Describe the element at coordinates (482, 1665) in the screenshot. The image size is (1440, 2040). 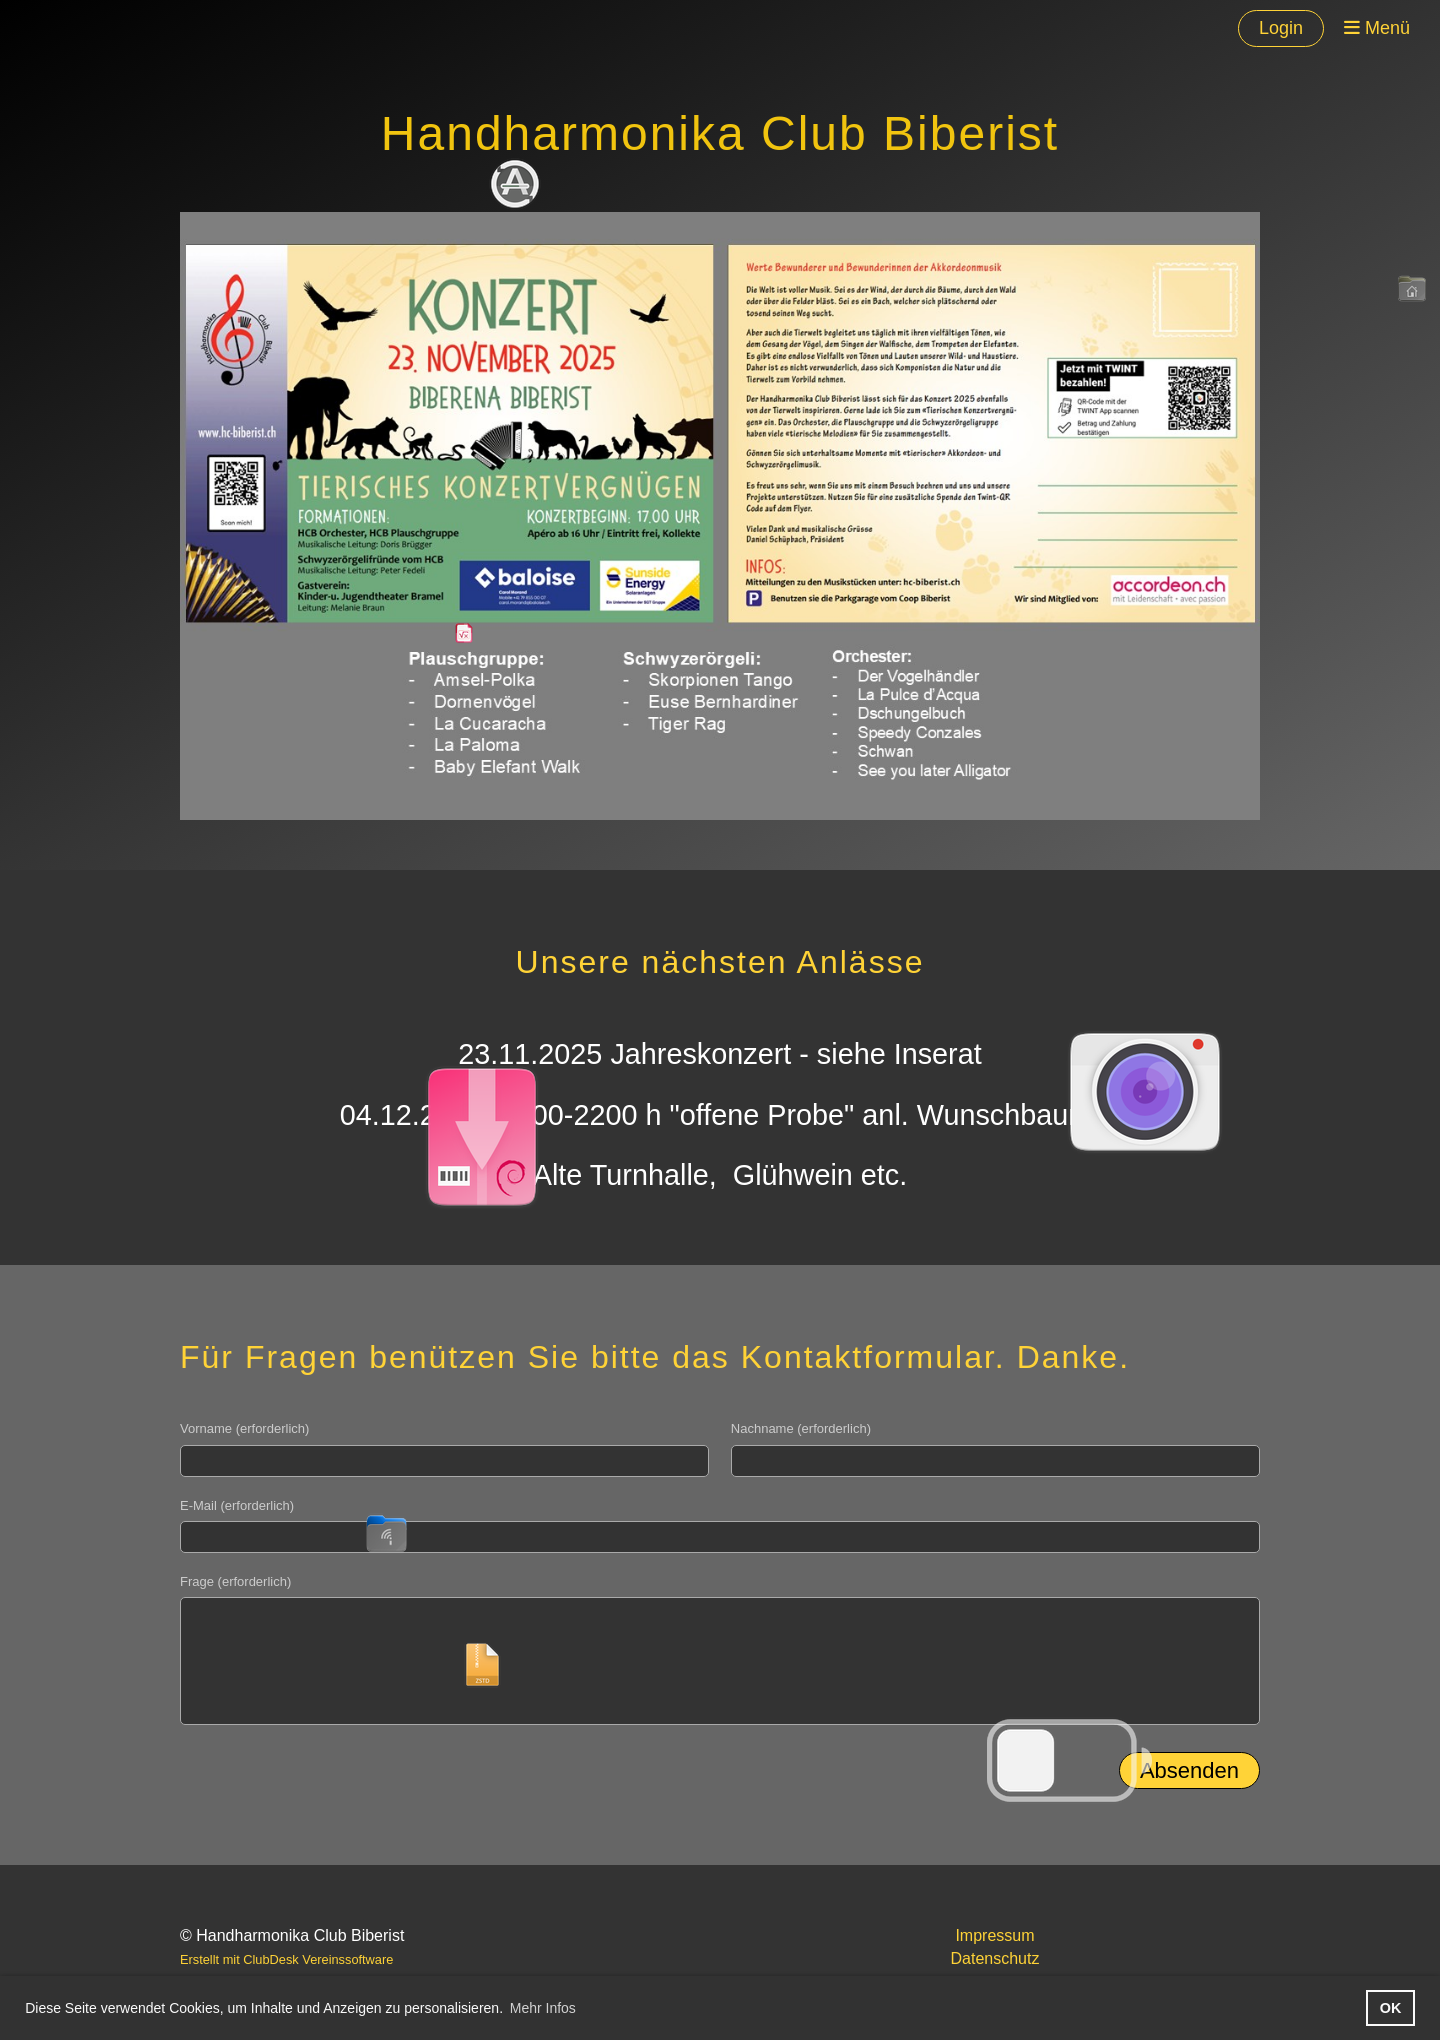
I see `a zstandard compressed file` at that location.